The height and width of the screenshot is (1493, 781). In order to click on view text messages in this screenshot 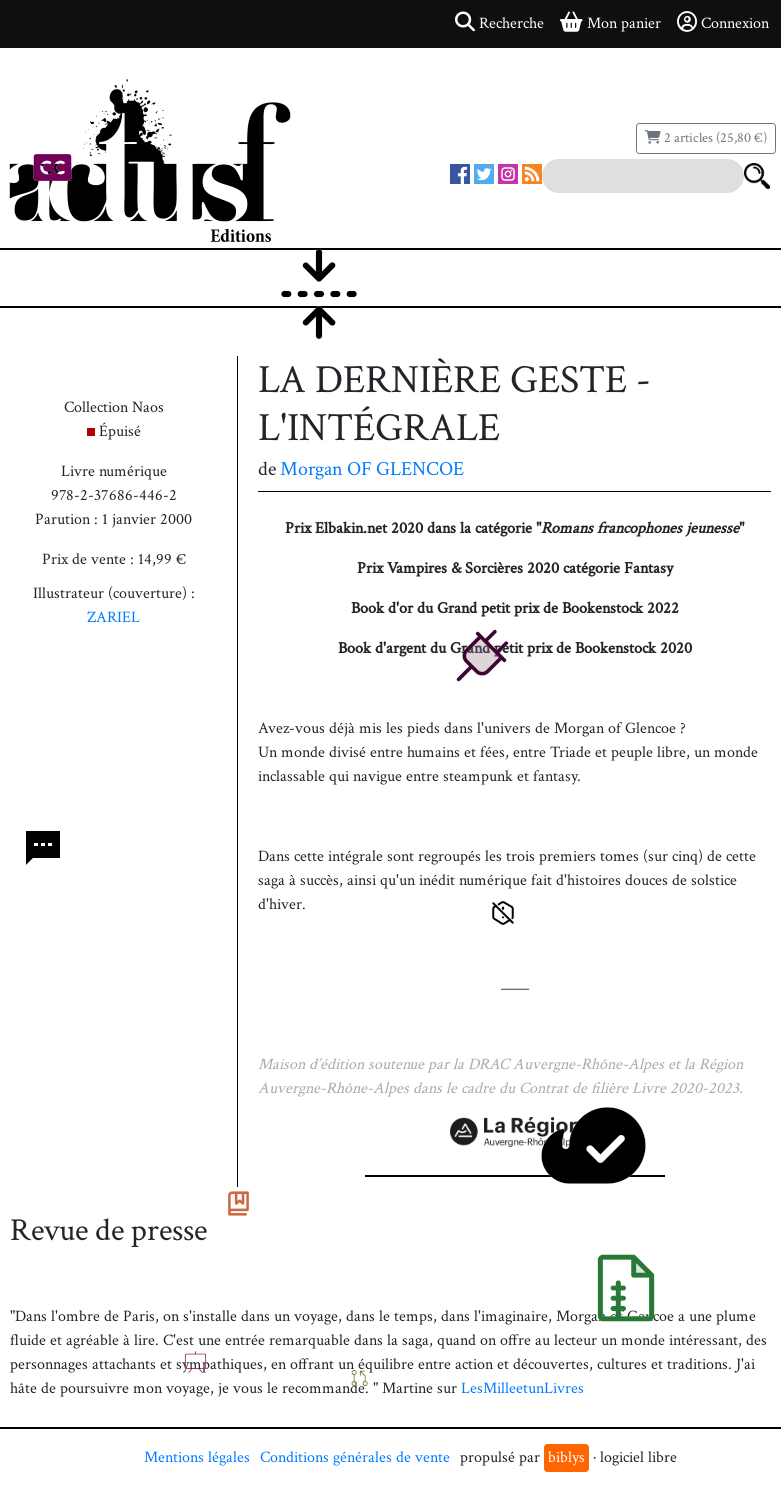, I will do `click(43, 848)`.